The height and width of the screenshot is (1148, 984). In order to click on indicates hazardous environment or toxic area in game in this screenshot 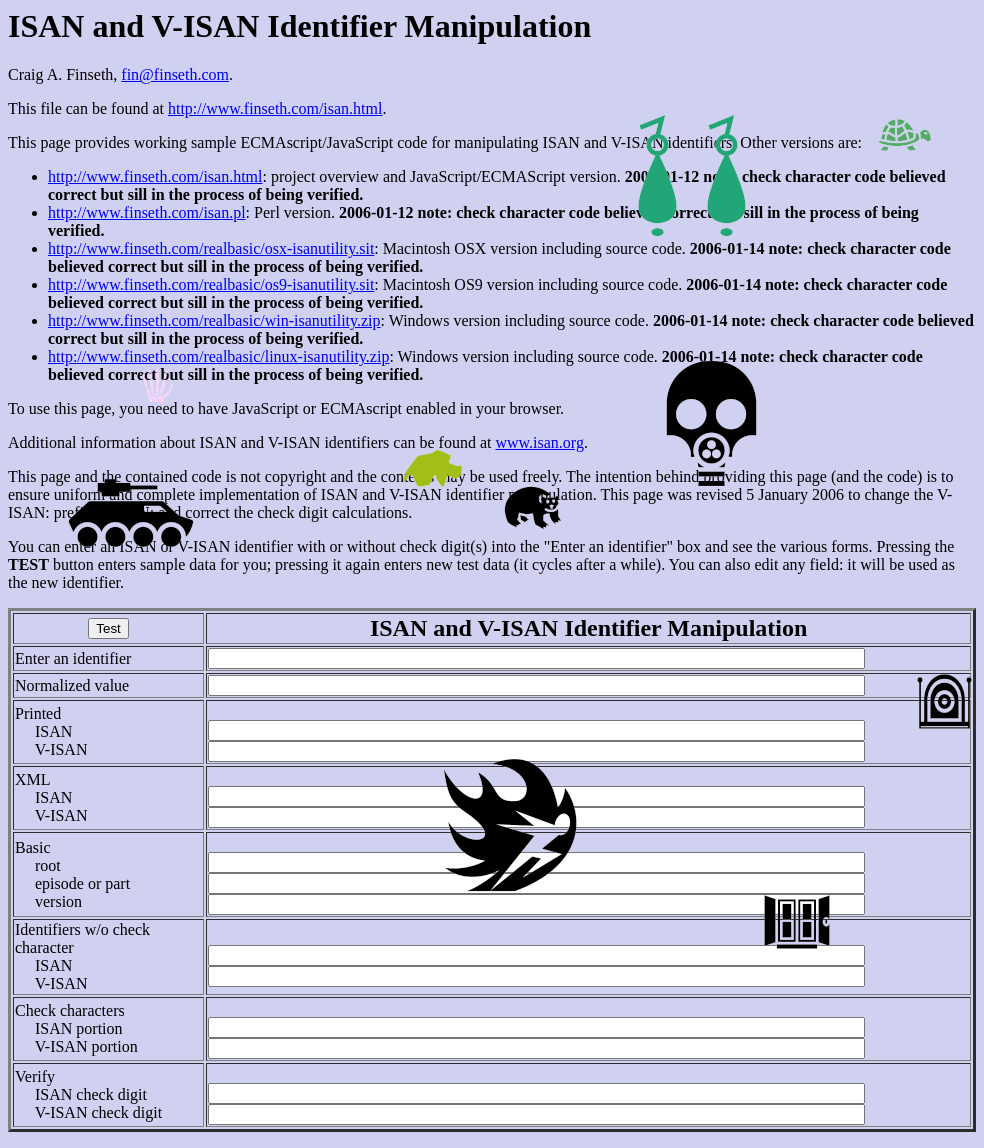, I will do `click(711, 423)`.